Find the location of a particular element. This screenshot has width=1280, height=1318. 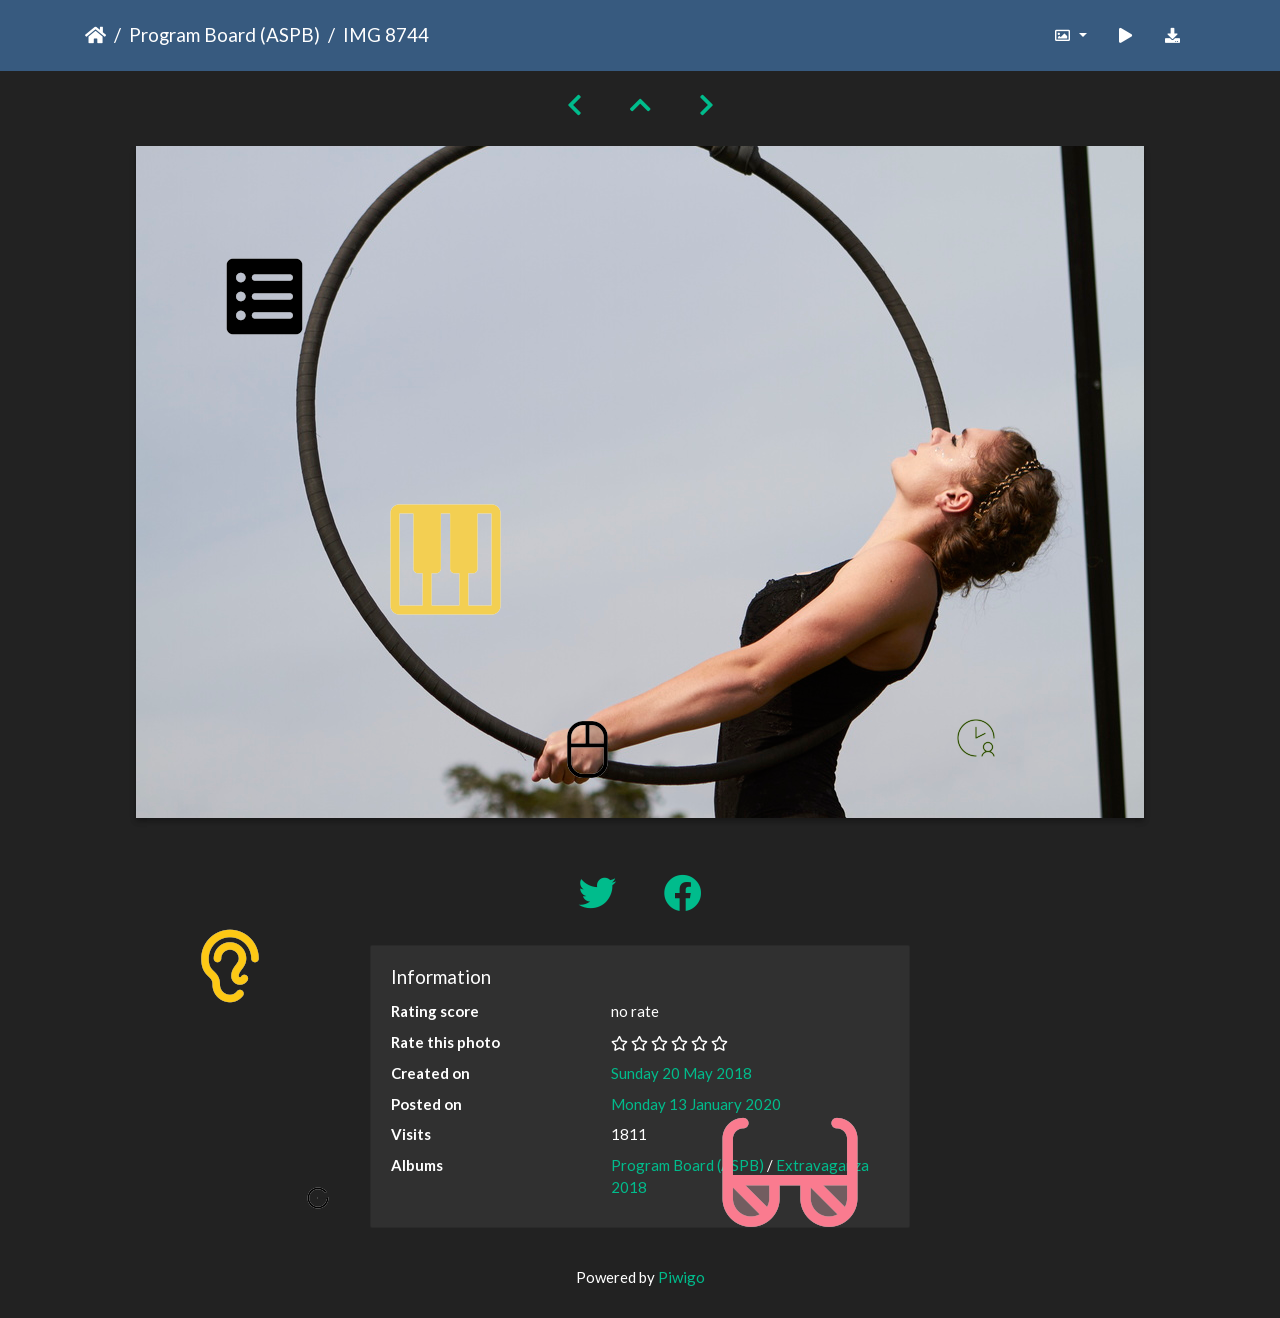

view items in list format is located at coordinates (264, 296).